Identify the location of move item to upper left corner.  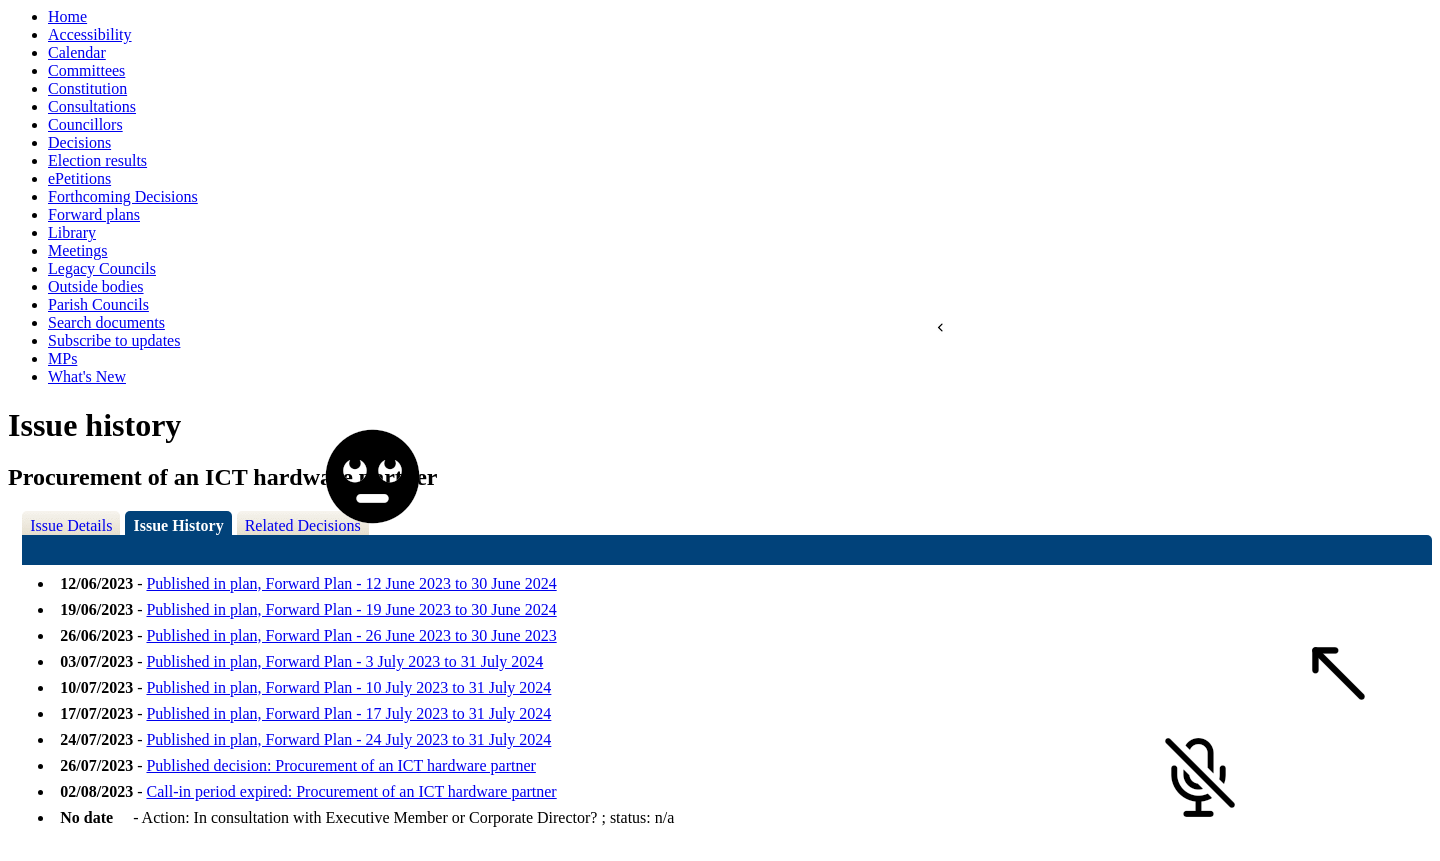
(1338, 673).